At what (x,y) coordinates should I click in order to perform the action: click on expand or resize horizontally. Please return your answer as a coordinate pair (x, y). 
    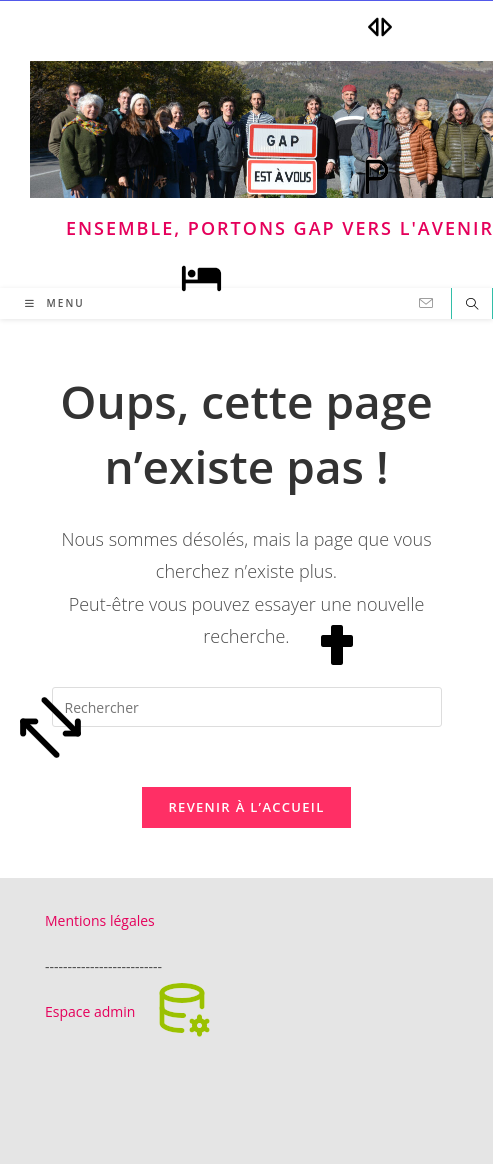
    Looking at the image, I should click on (380, 27).